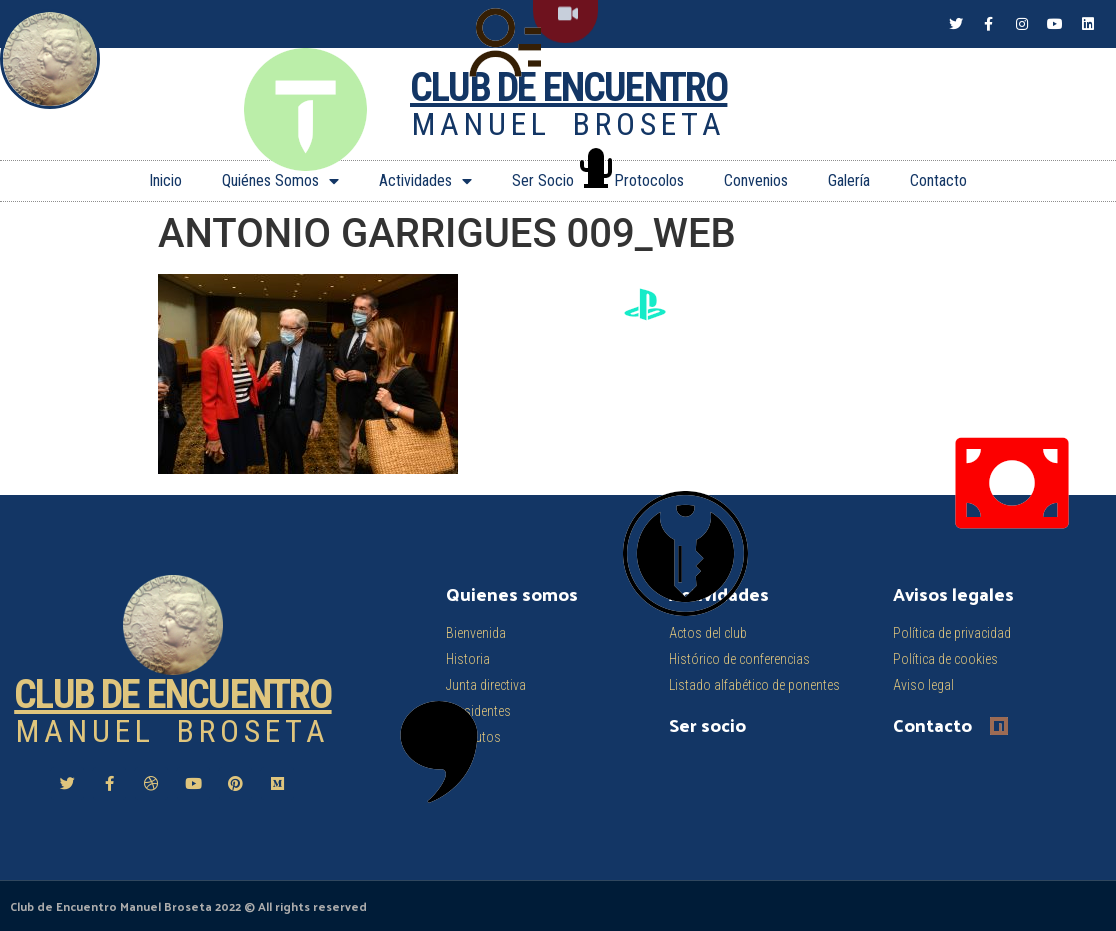 The width and height of the screenshot is (1116, 931). I want to click on desert or arid climate indicator, so click(596, 168).